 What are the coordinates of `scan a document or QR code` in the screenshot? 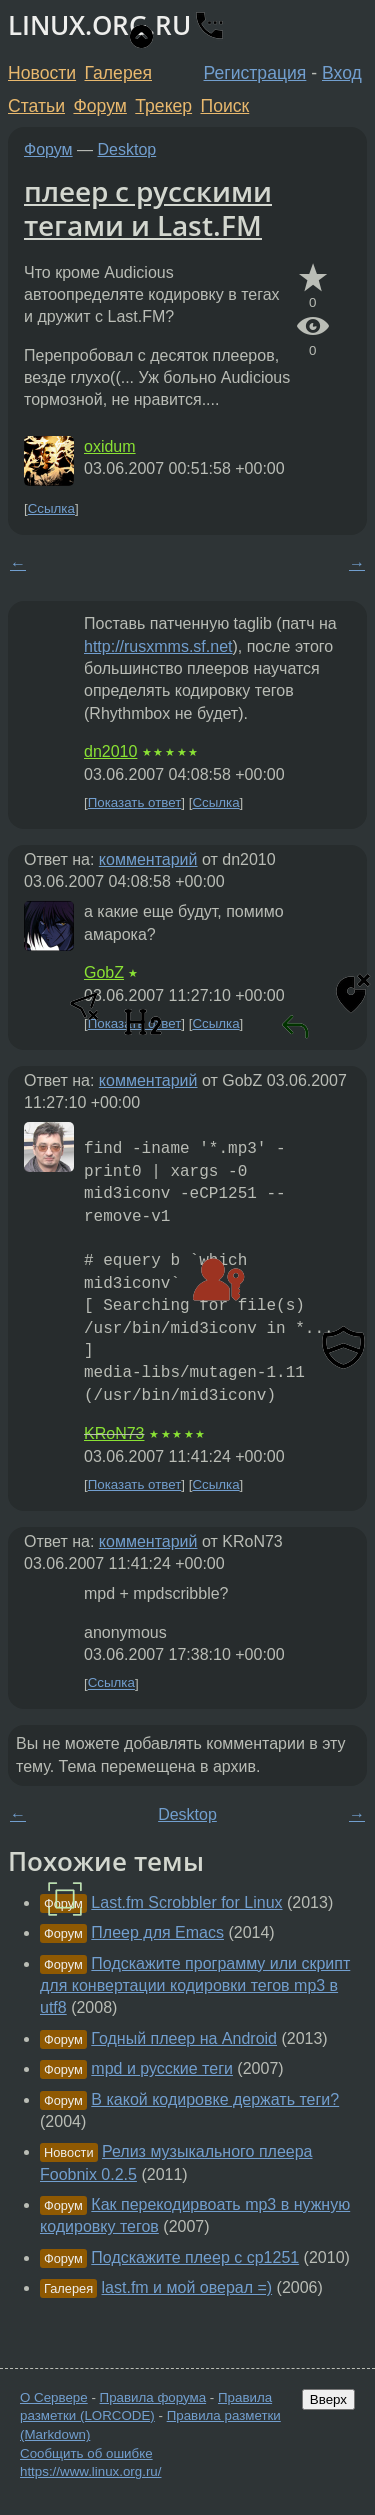 It's located at (65, 1899).